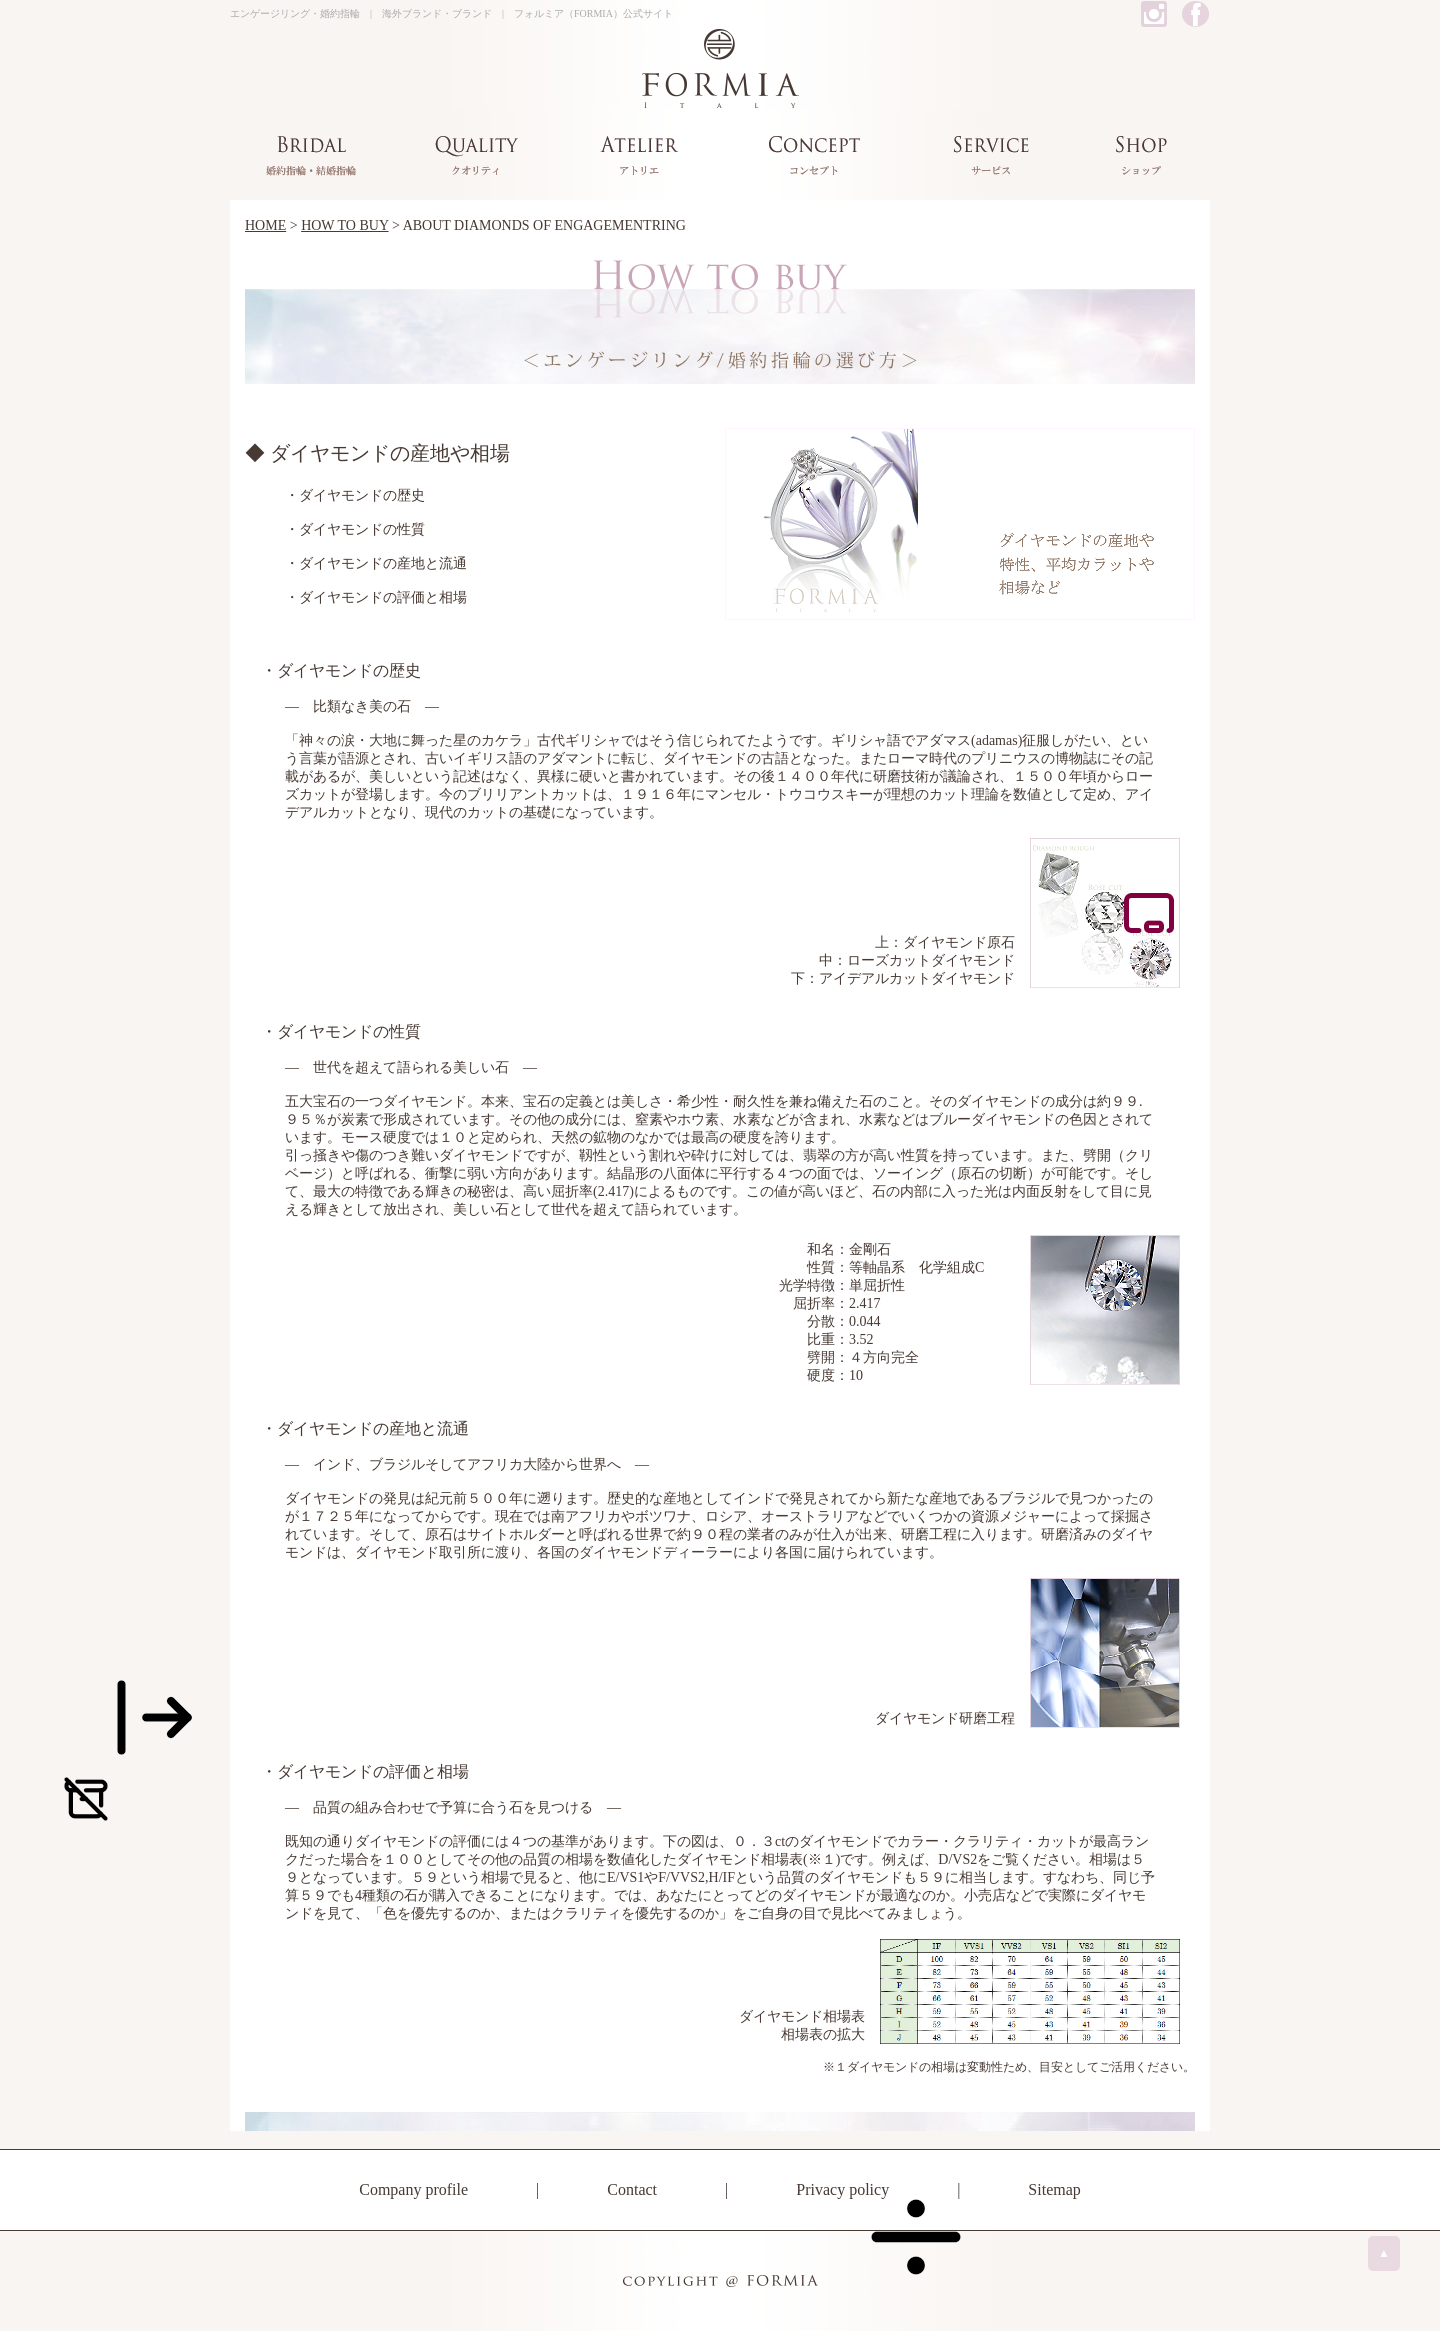  I want to click on expand sidebar or panel, so click(154, 1717).